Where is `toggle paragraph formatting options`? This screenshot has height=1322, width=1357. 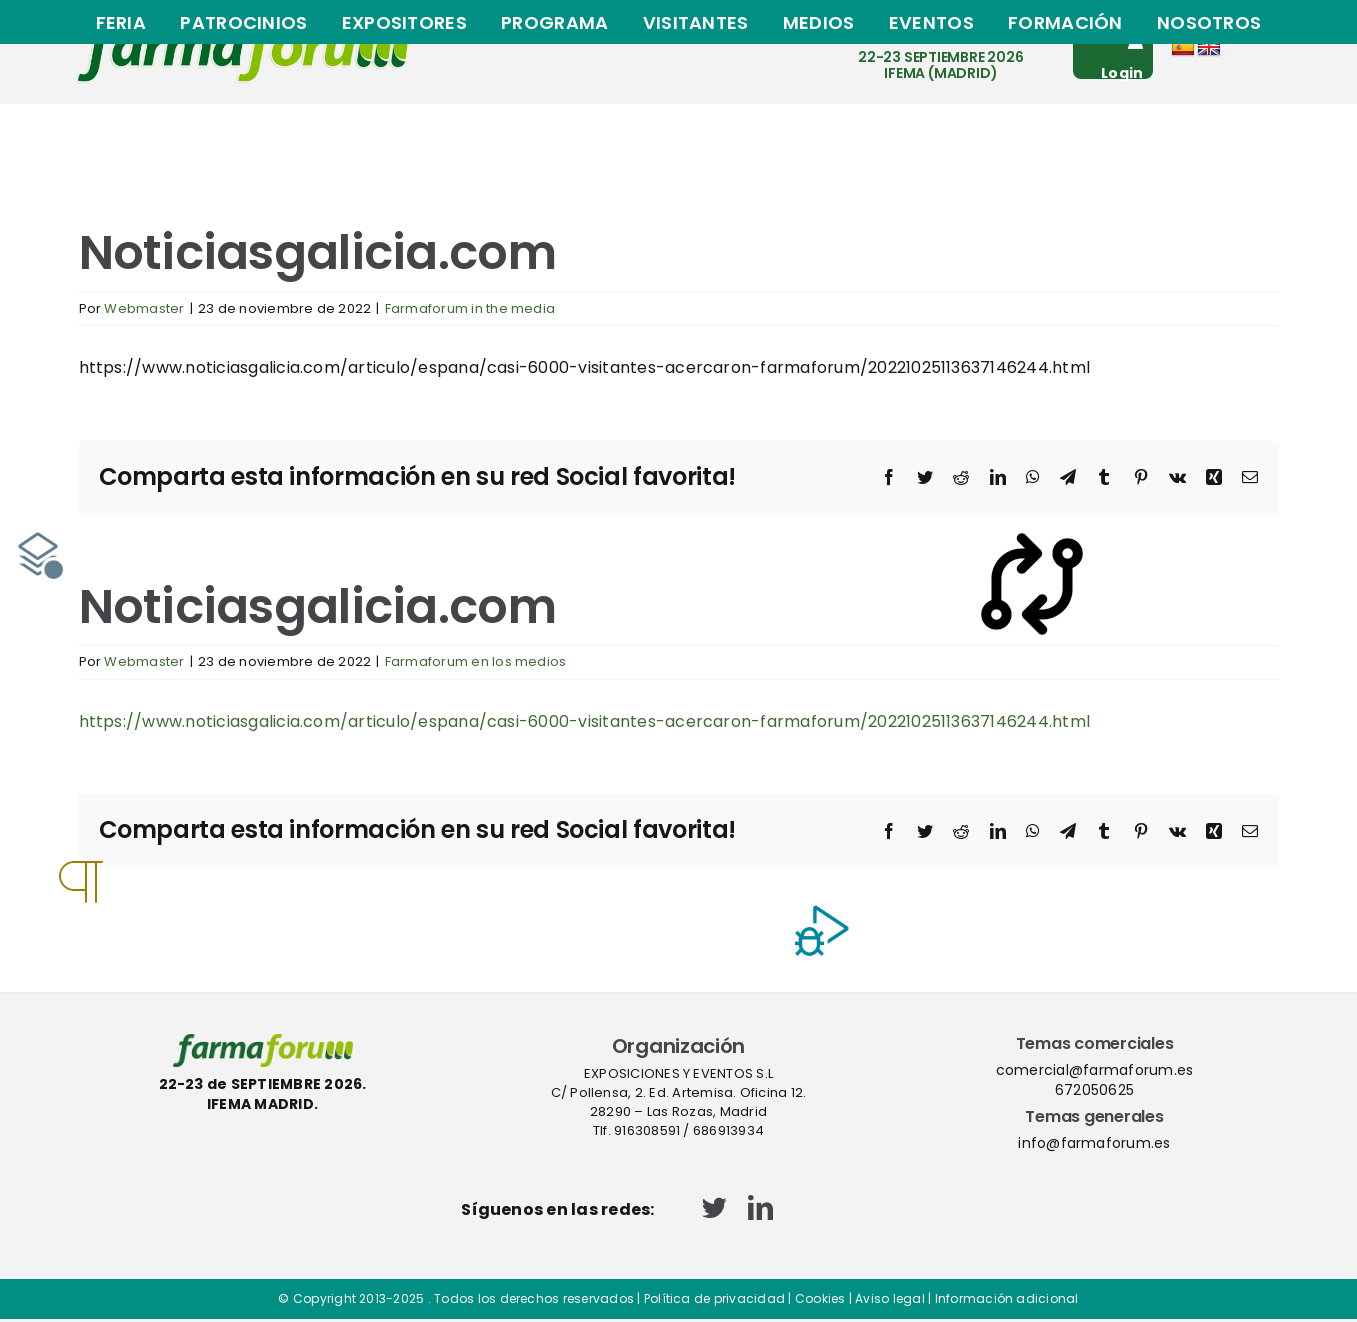 toggle paragraph formatting options is located at coordinates (82, 882).